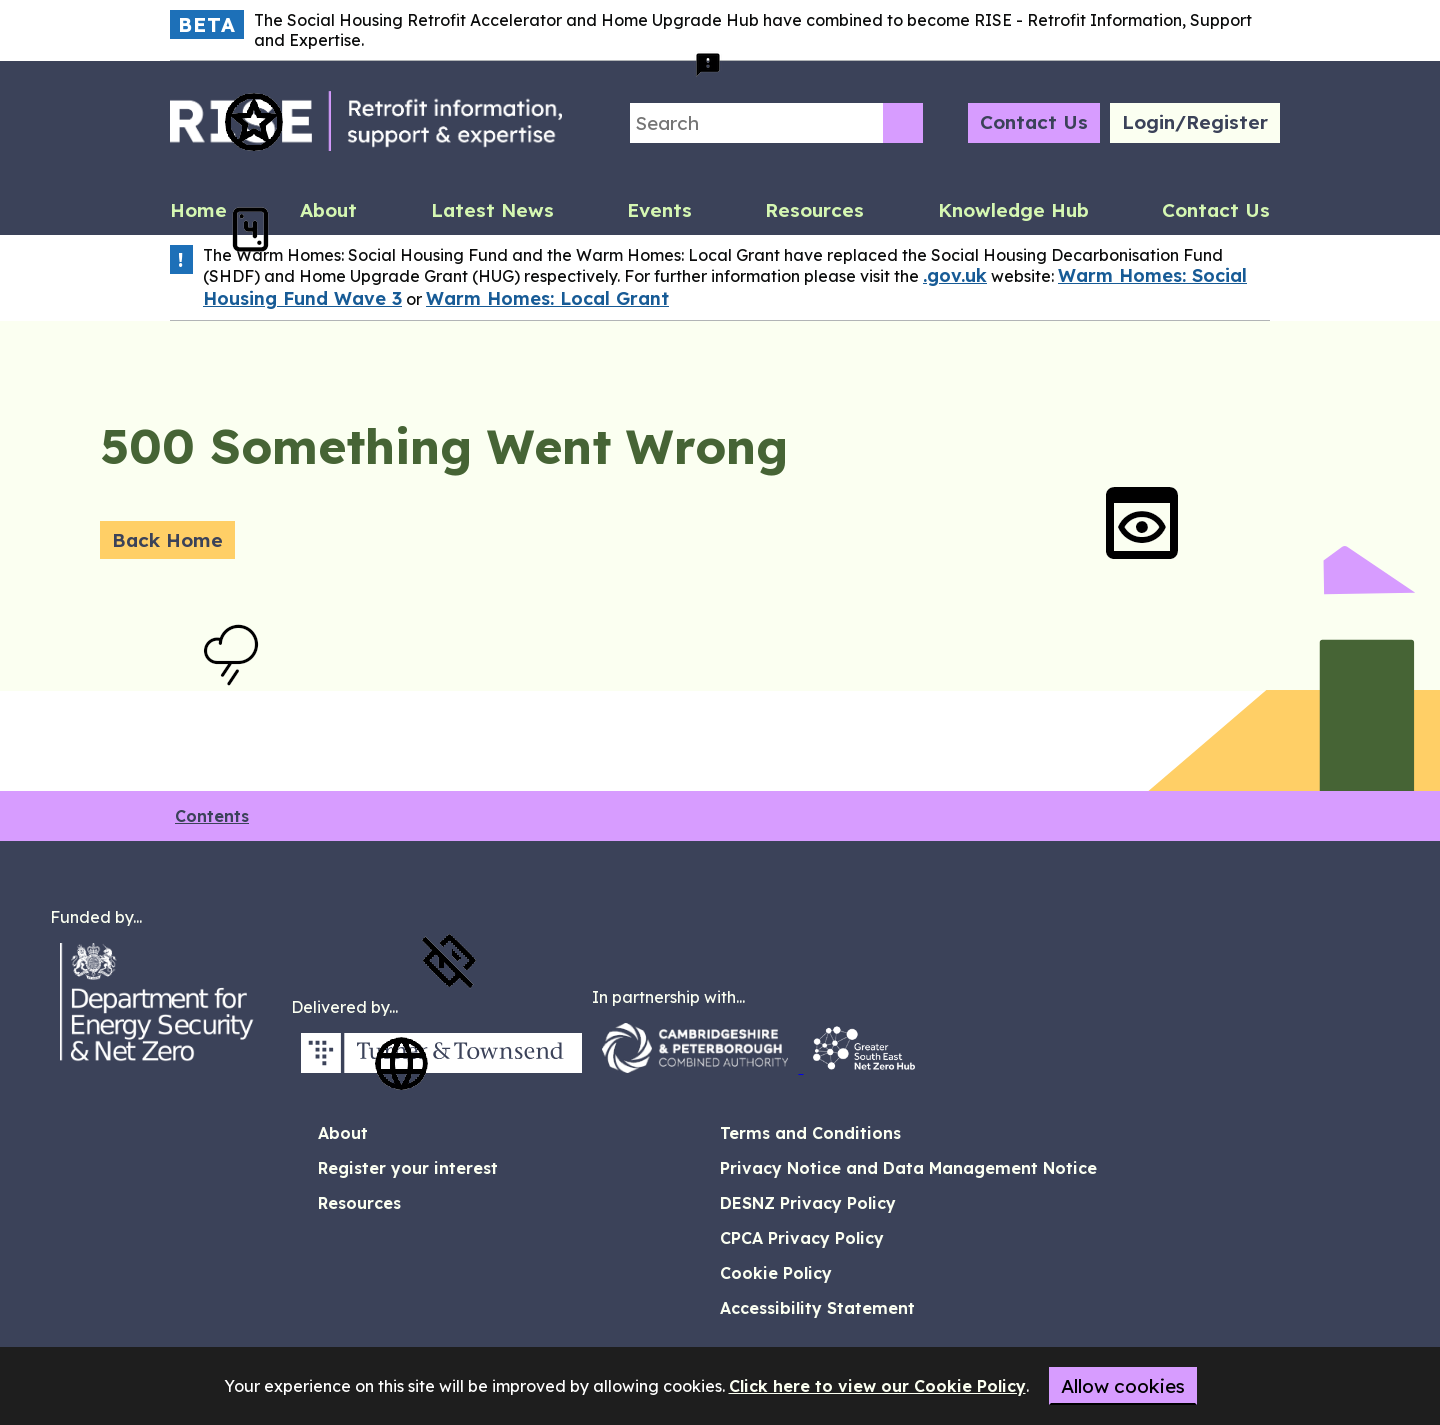 This screenshot has height=1425, width=1440. Describe the element at coordinates (254, 122) in the screenshot. I see `view favorites or starred items` at that location.